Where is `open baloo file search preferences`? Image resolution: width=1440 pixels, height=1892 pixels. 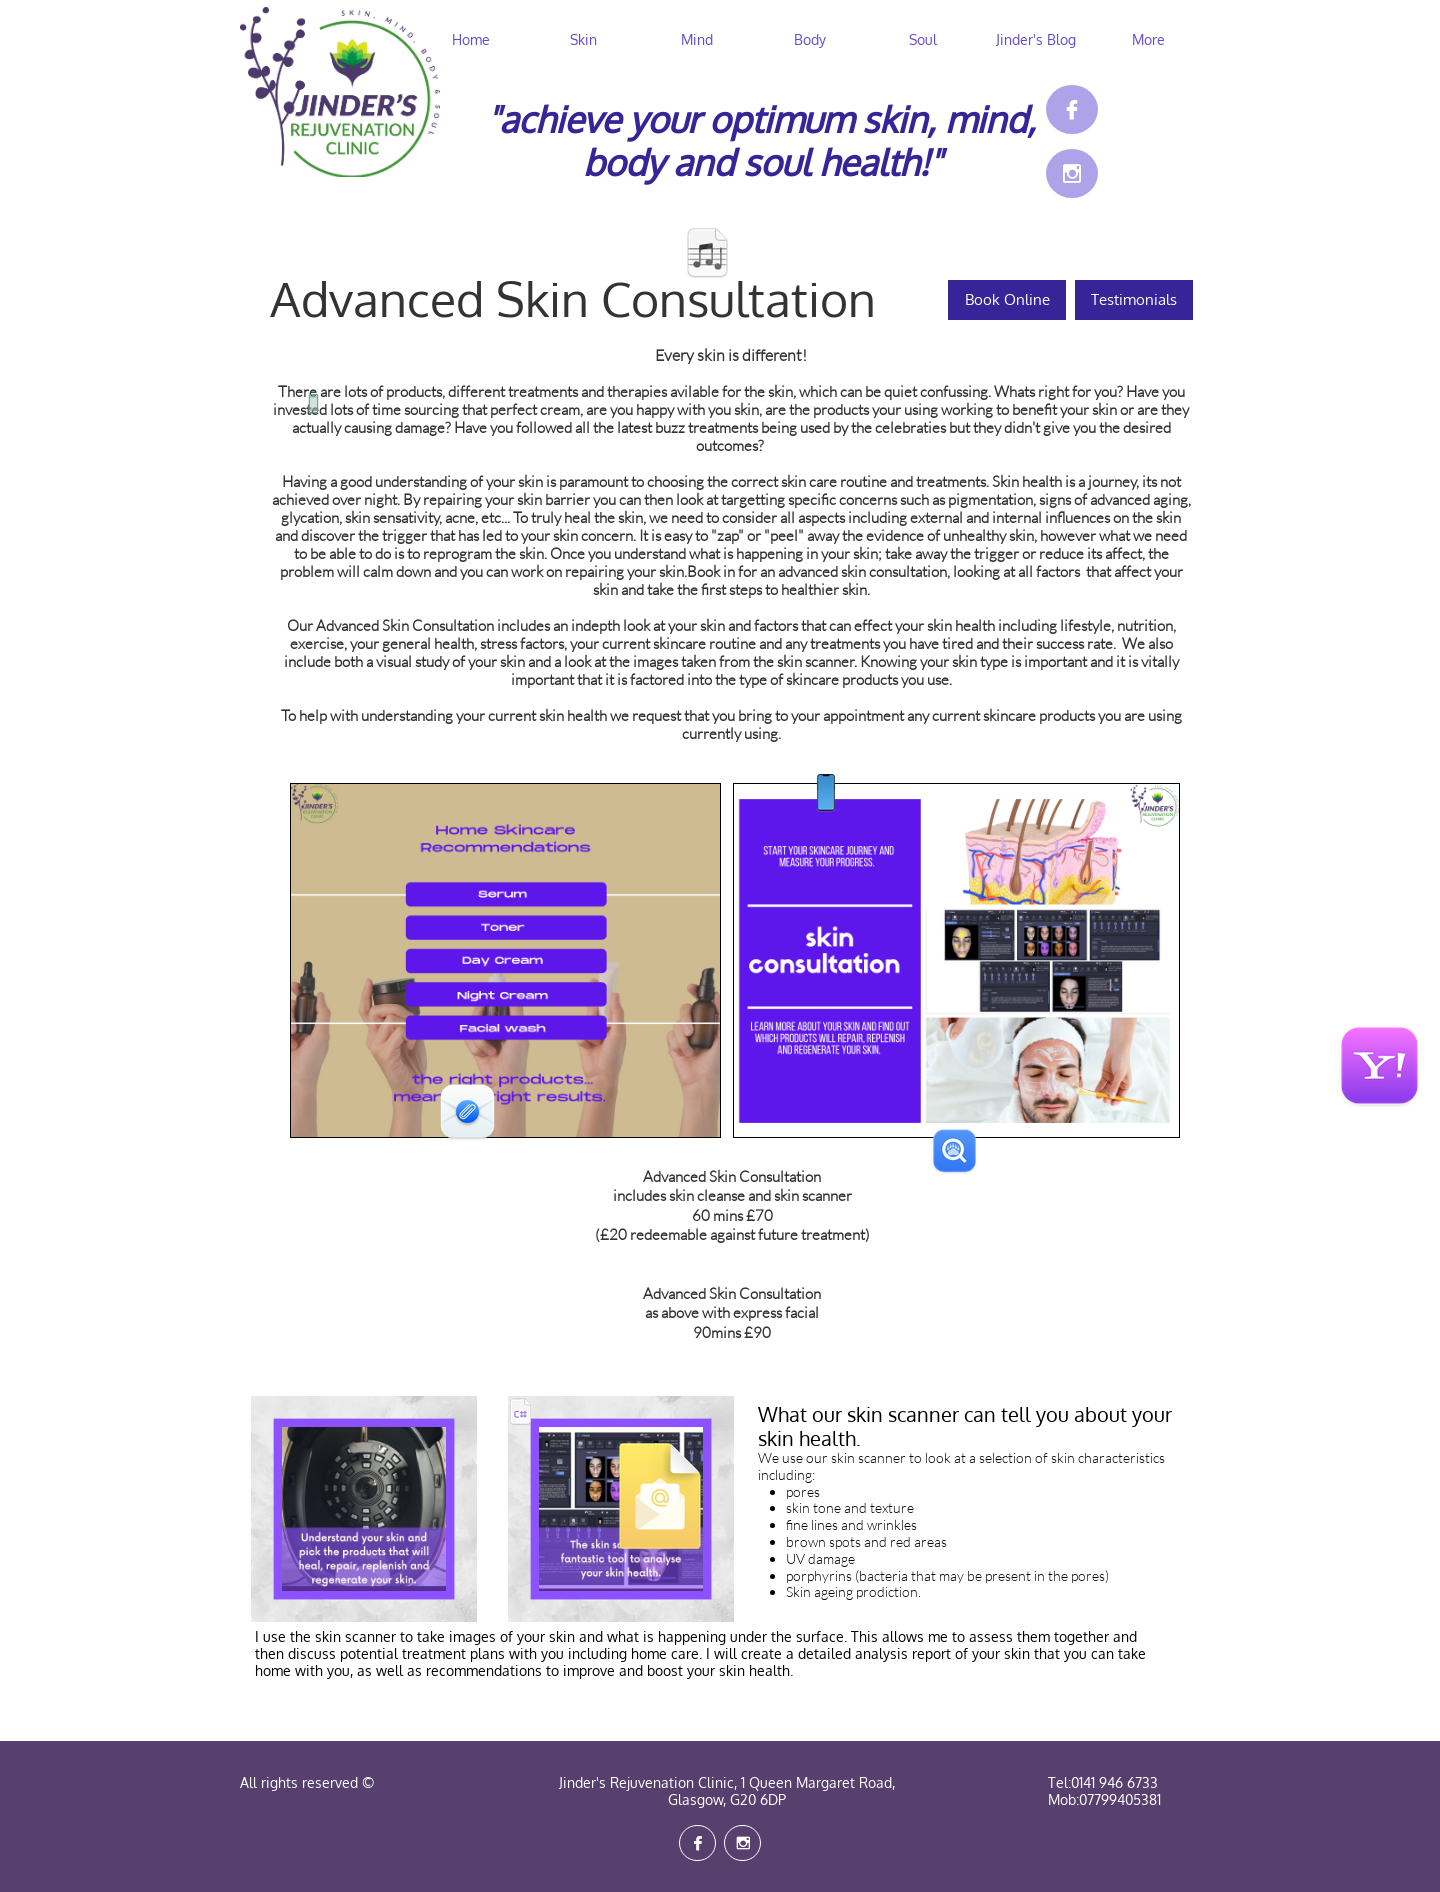 open baloo file search preferences is located at coordinates (954, 1151).